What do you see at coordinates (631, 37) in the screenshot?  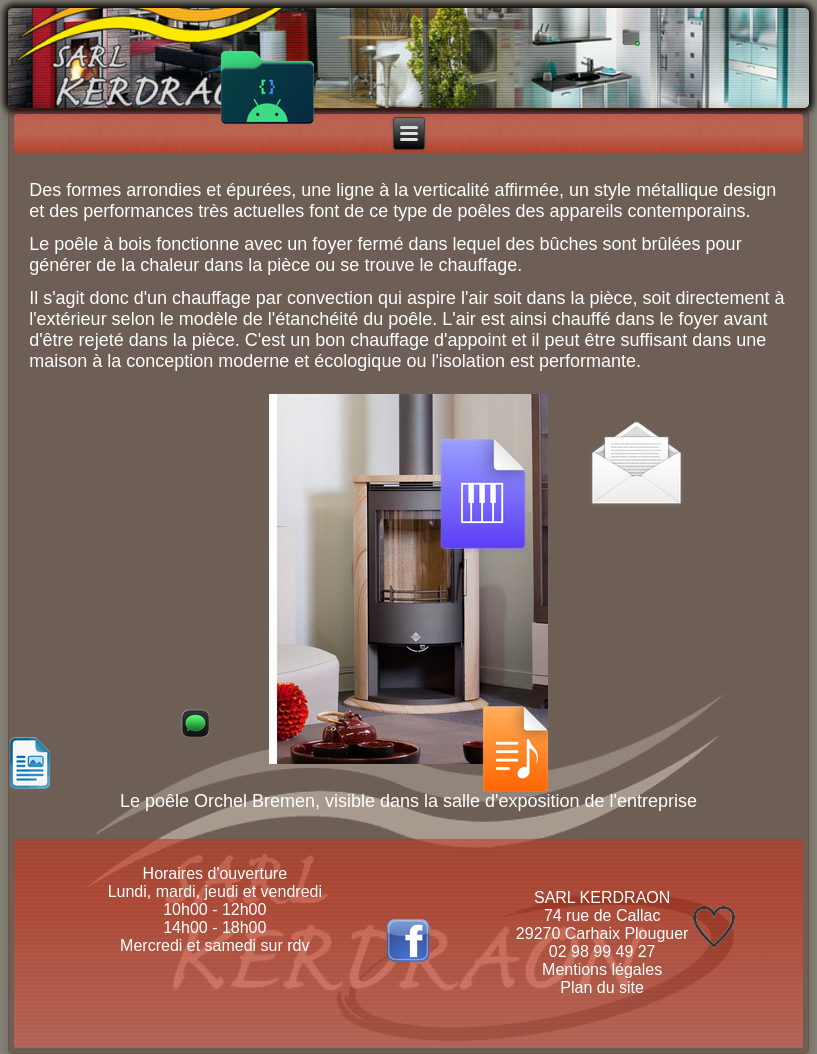 I see `create a new folder` at bounding box center [631, 37].